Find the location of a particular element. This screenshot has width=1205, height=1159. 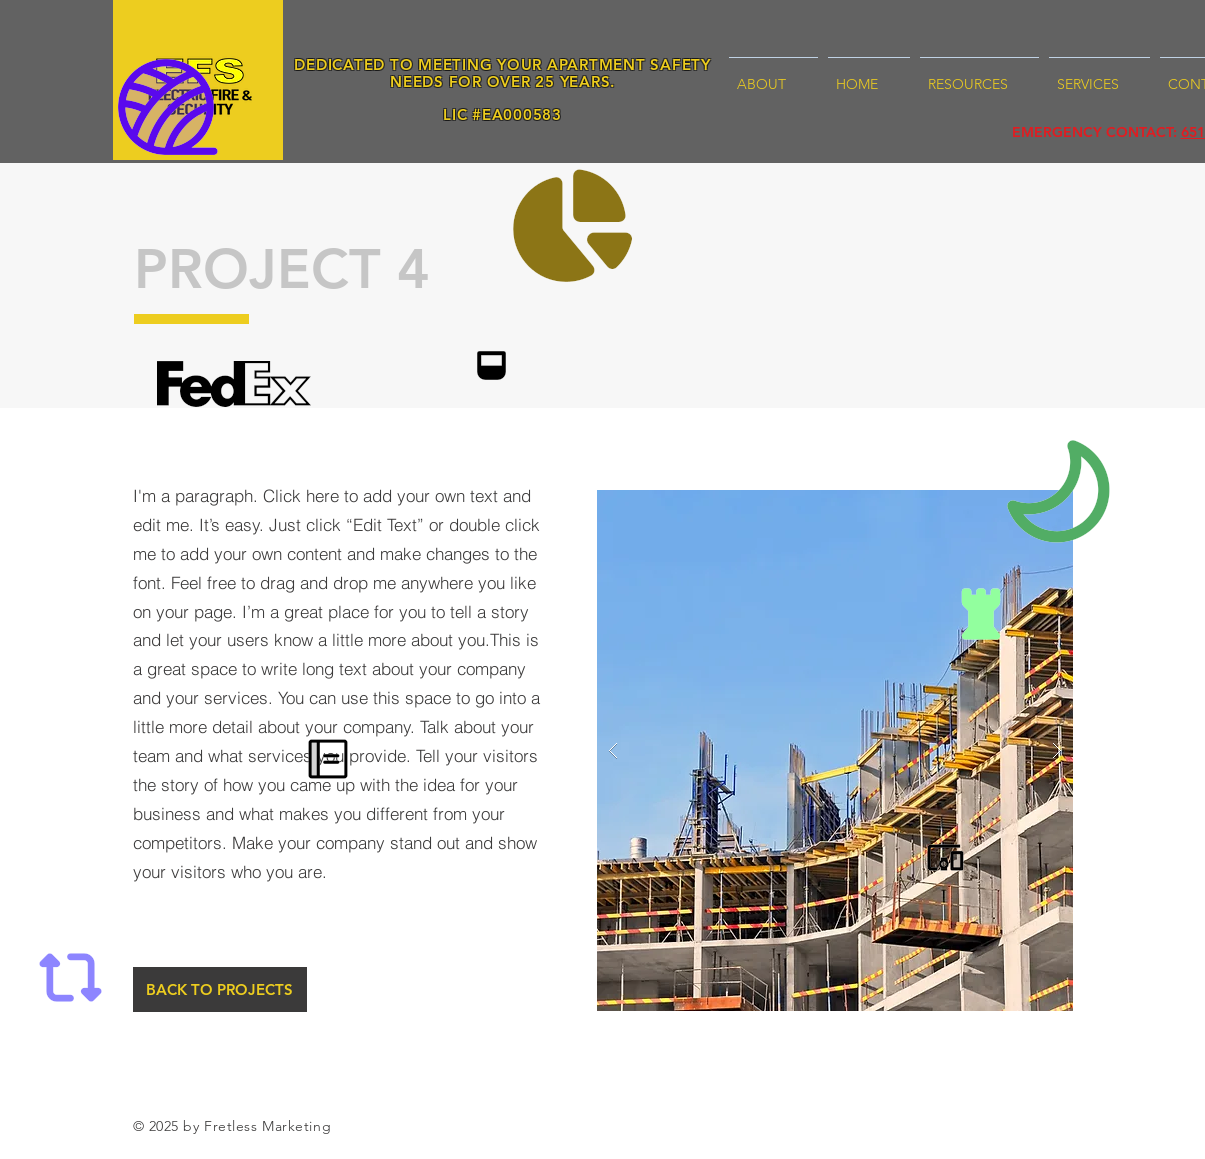

craft or knitting-related feature is located at coordinates (166, 107).